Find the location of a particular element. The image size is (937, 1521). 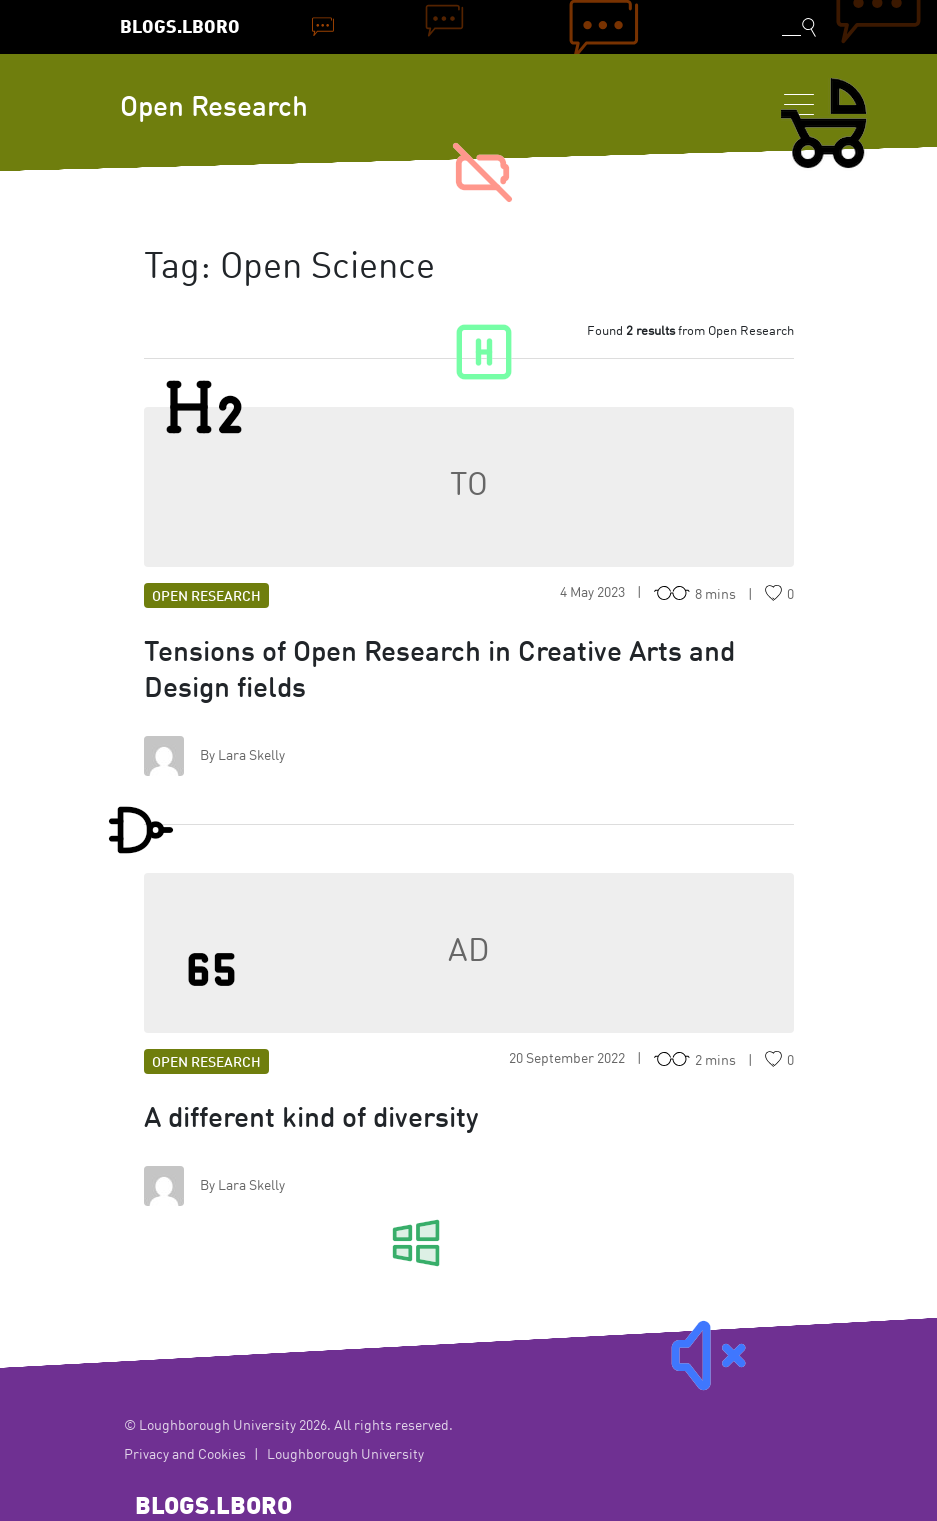

battery unavailable or disconnected is located at coordinates (482, 172).